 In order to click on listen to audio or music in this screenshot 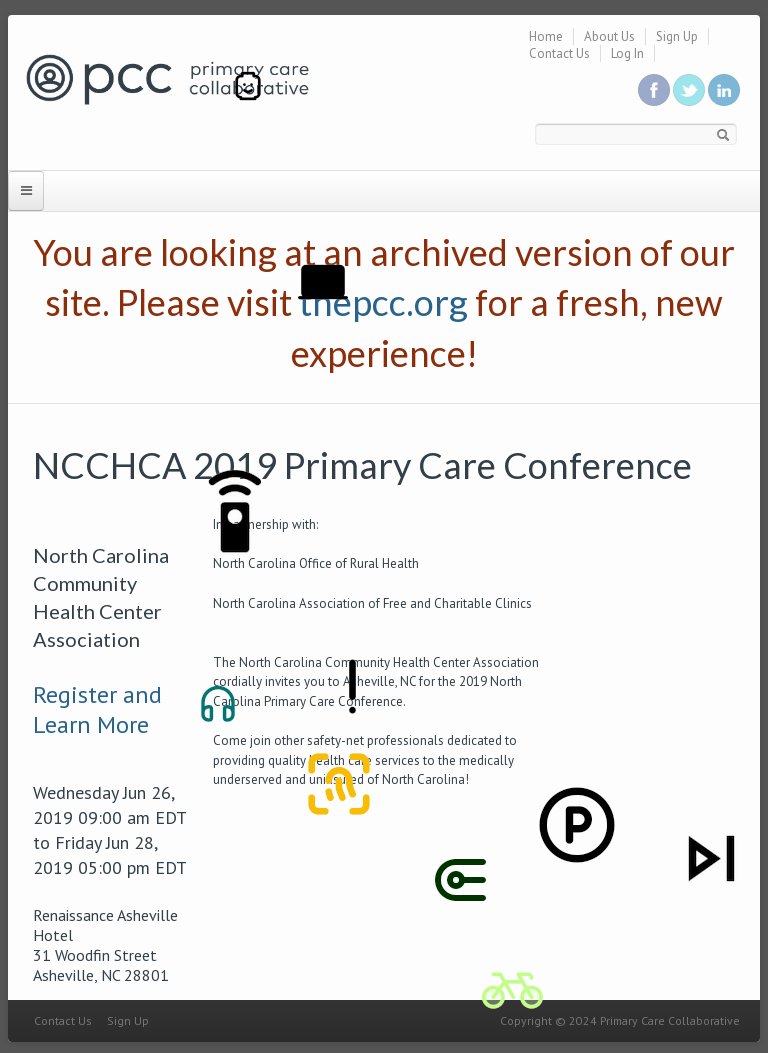, I will do `click(218, 705)`.